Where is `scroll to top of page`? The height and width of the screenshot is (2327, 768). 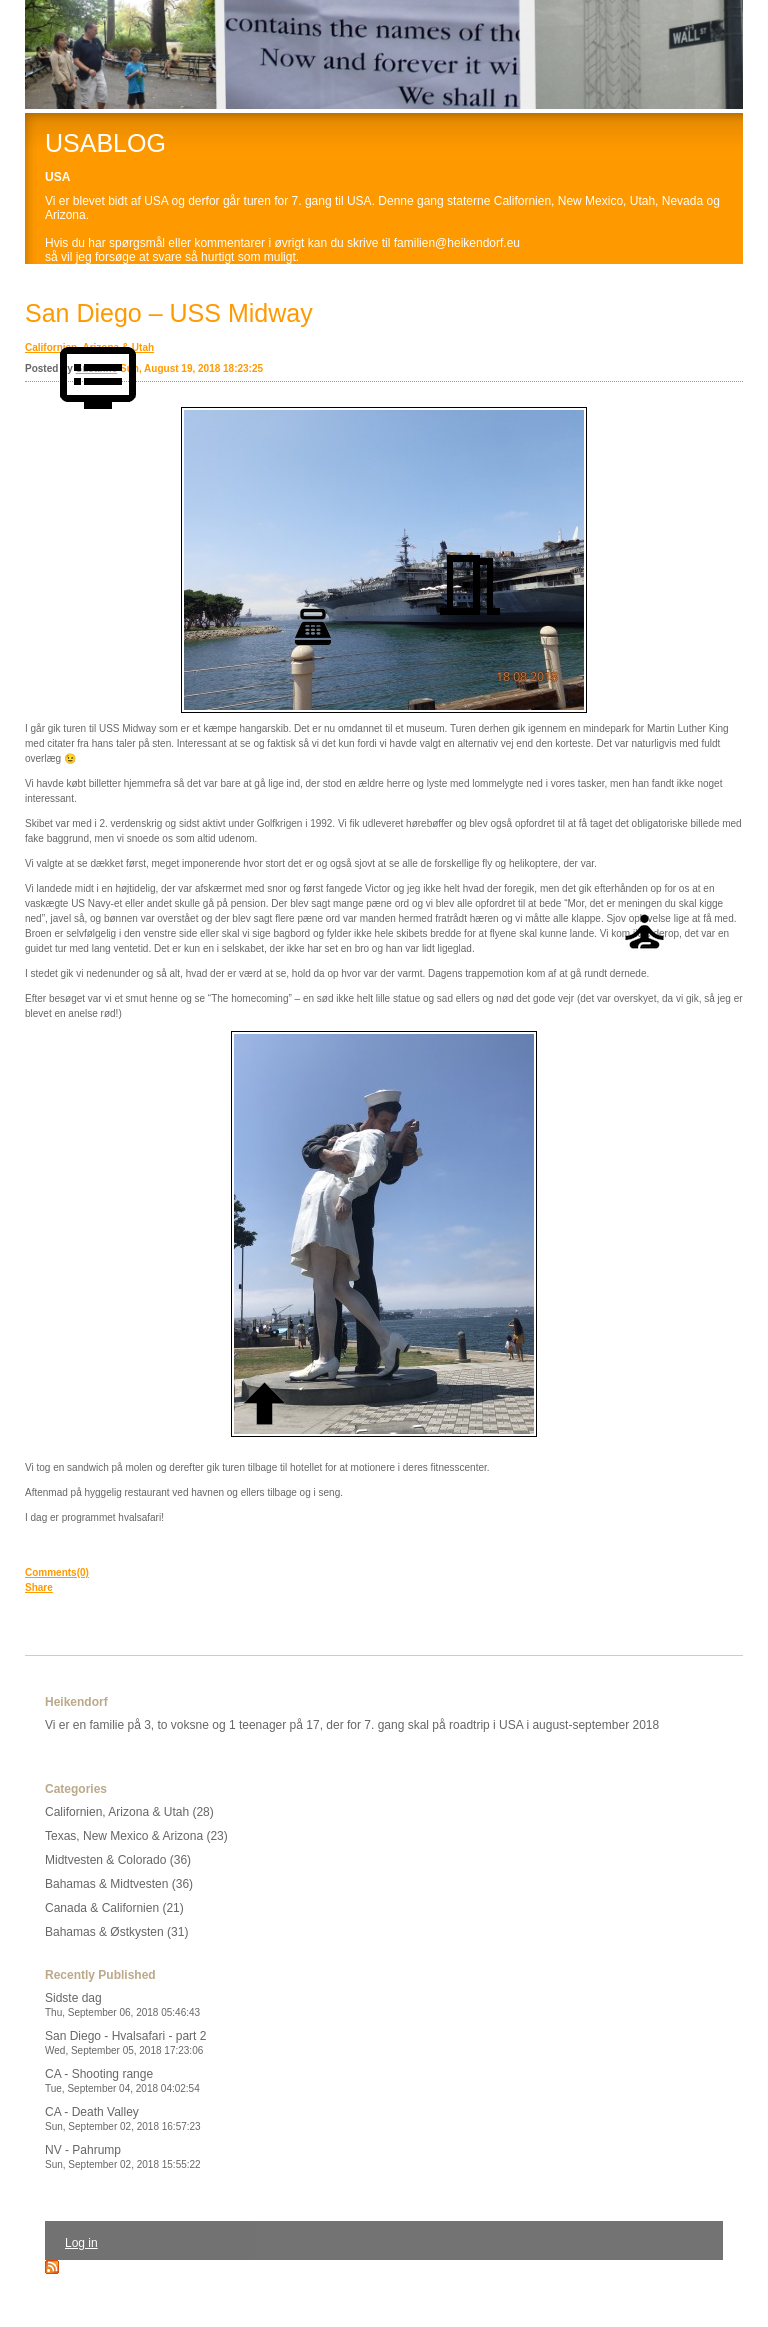 scroll to top of page is located at coordinates (264, 1403).